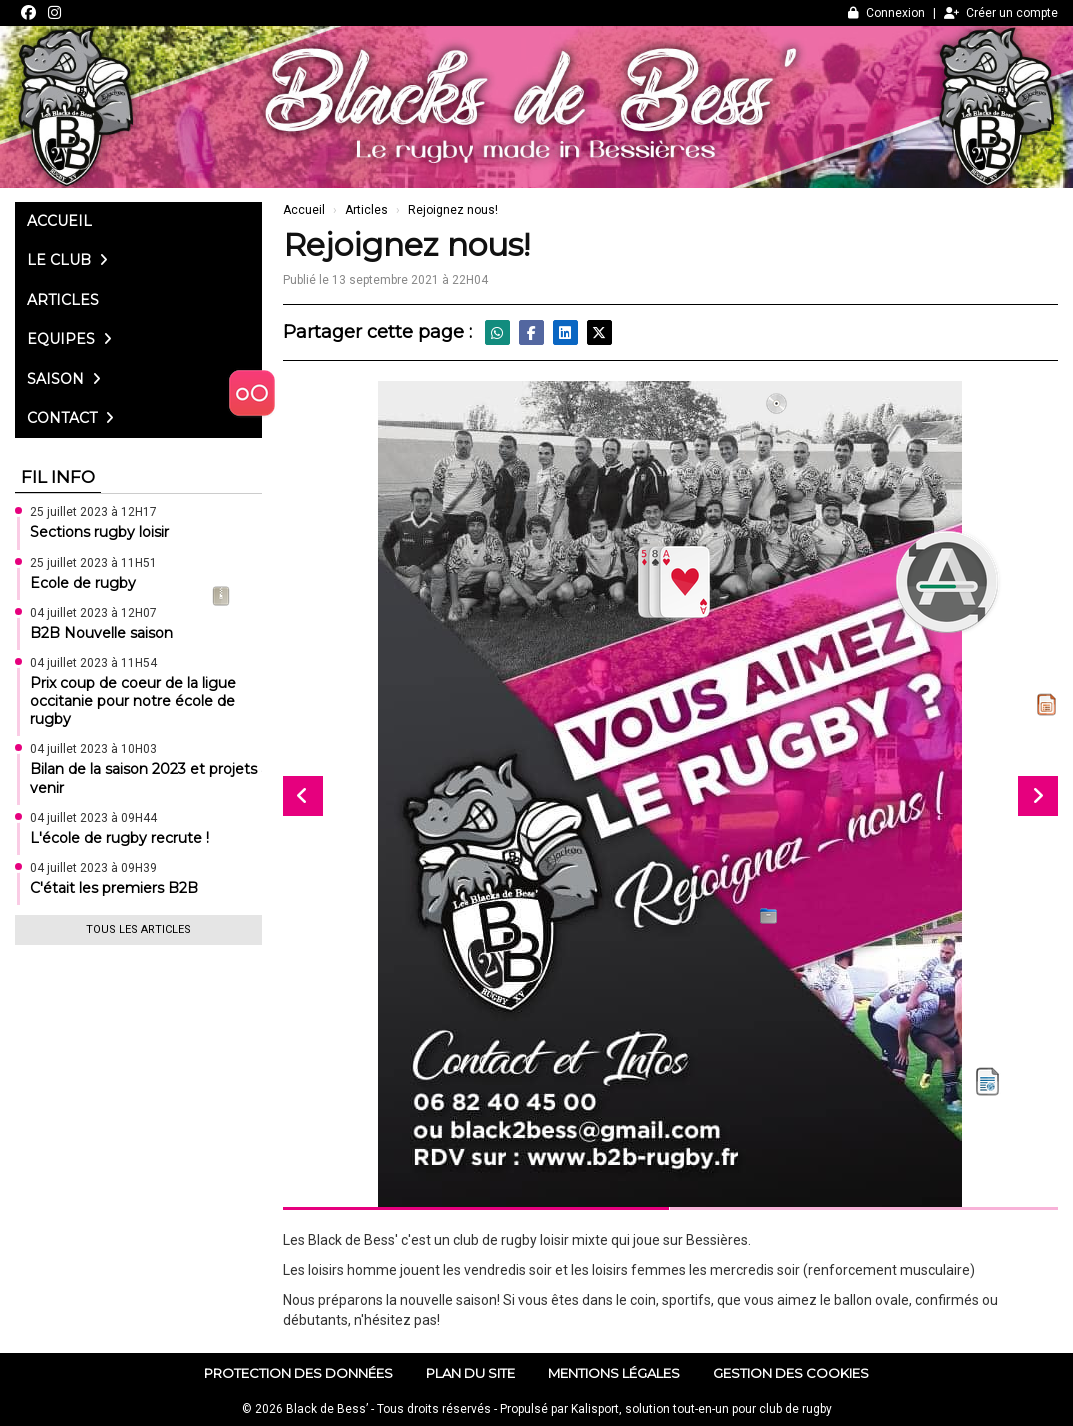 This screenshot has width=1073, height=1426. Describe the element at coordinates (252, 393) in the screenshot. I see `launch genymotion android emulator` at that location.